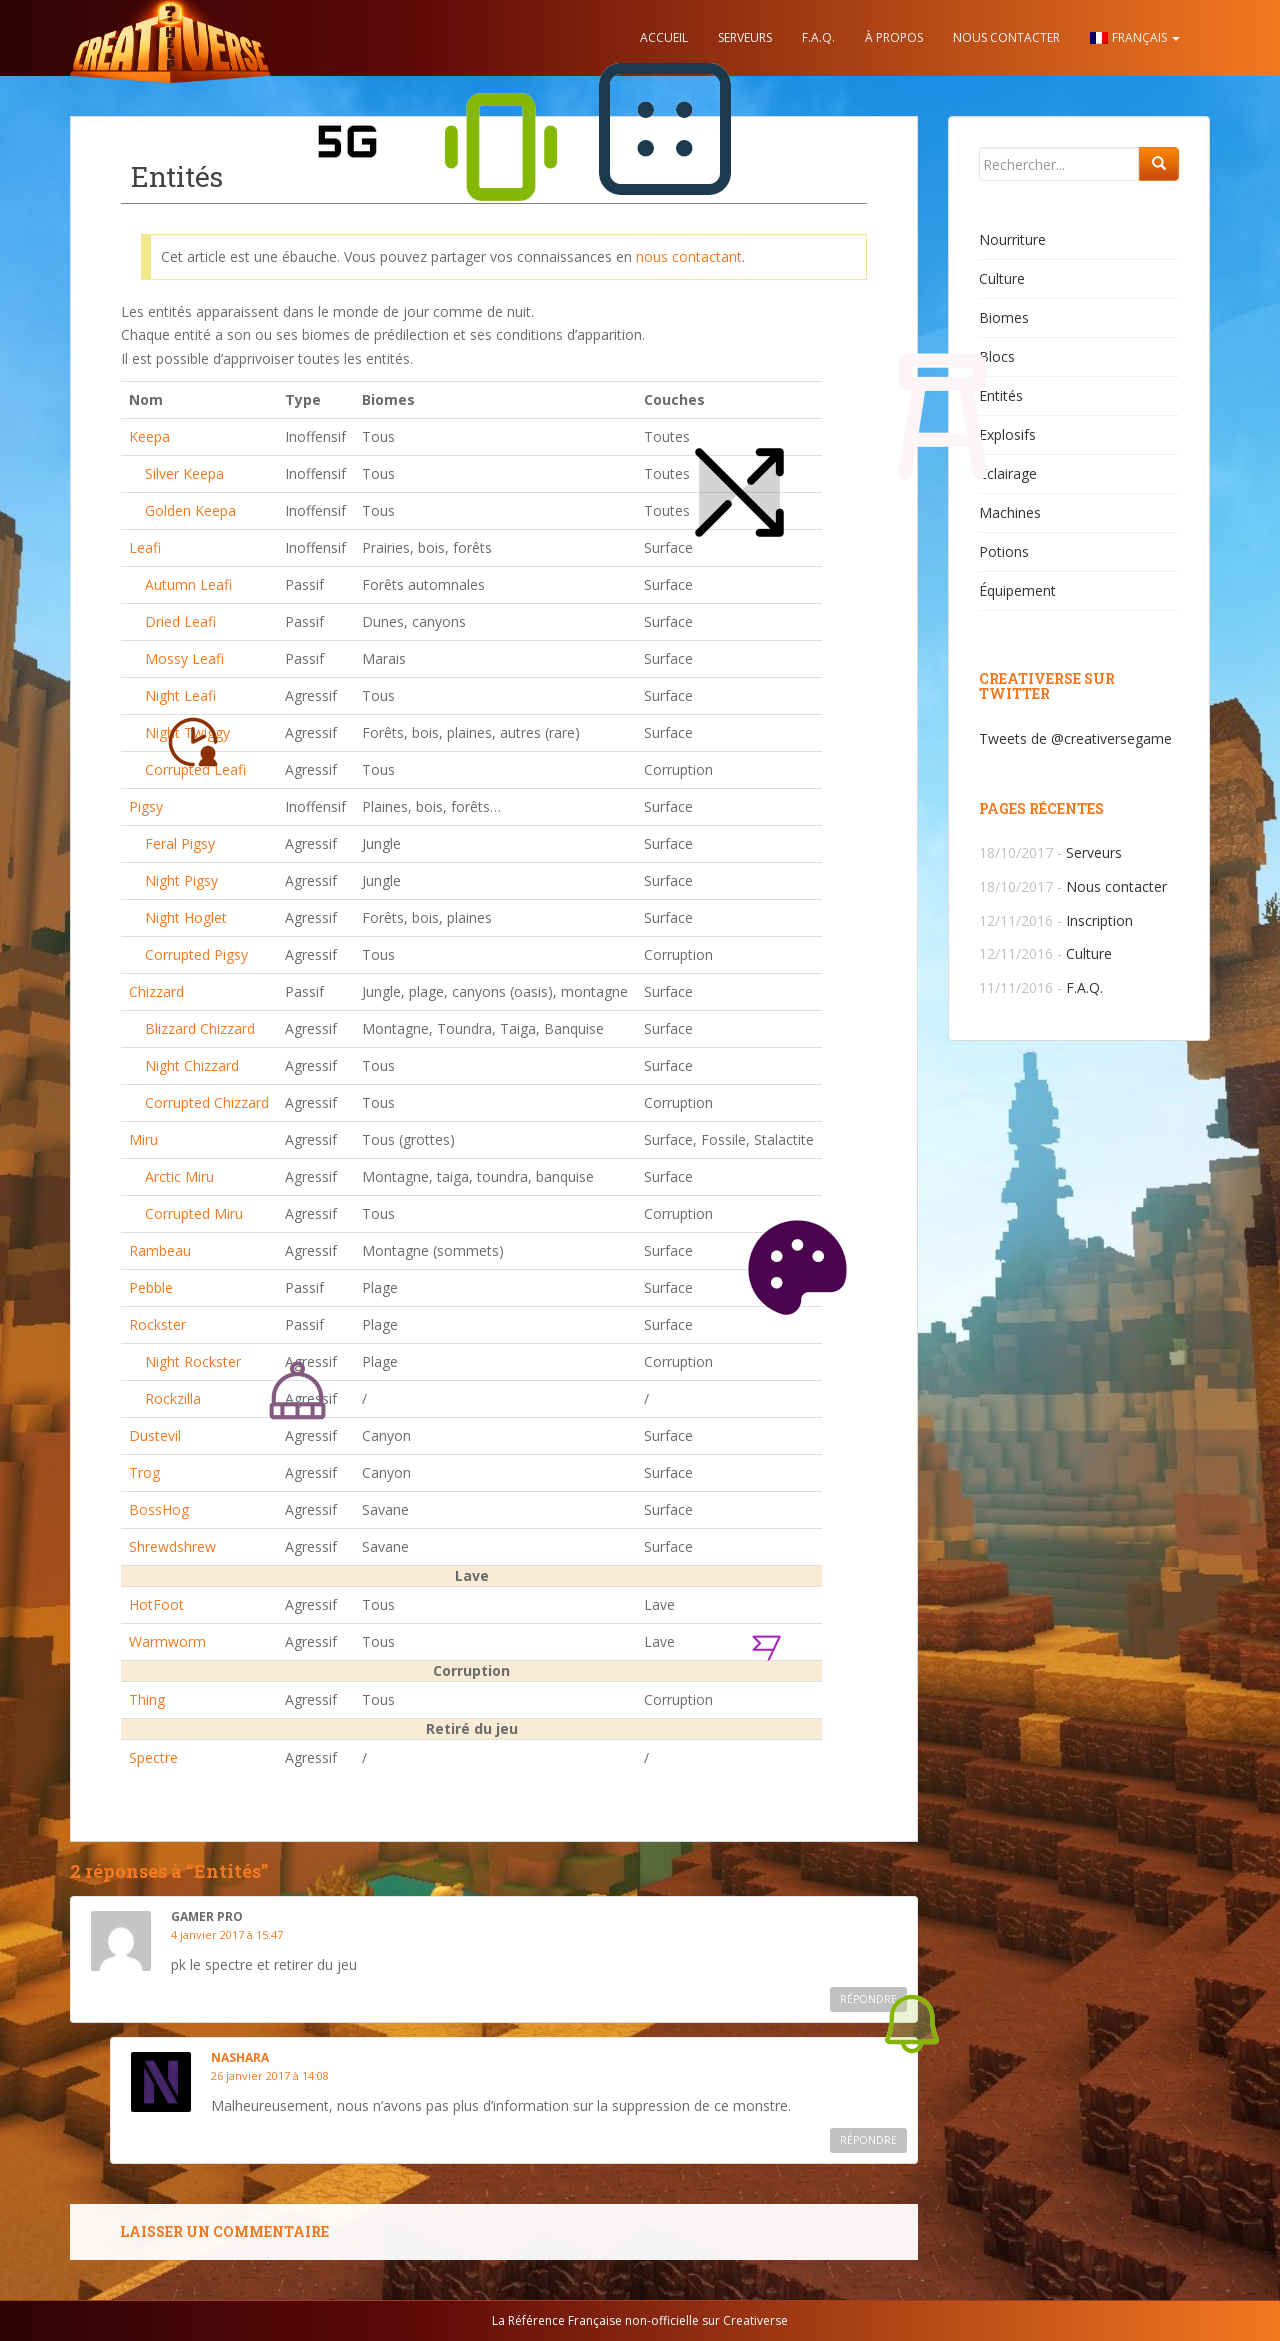  I want to click on view user activity history, so click(193, 742).